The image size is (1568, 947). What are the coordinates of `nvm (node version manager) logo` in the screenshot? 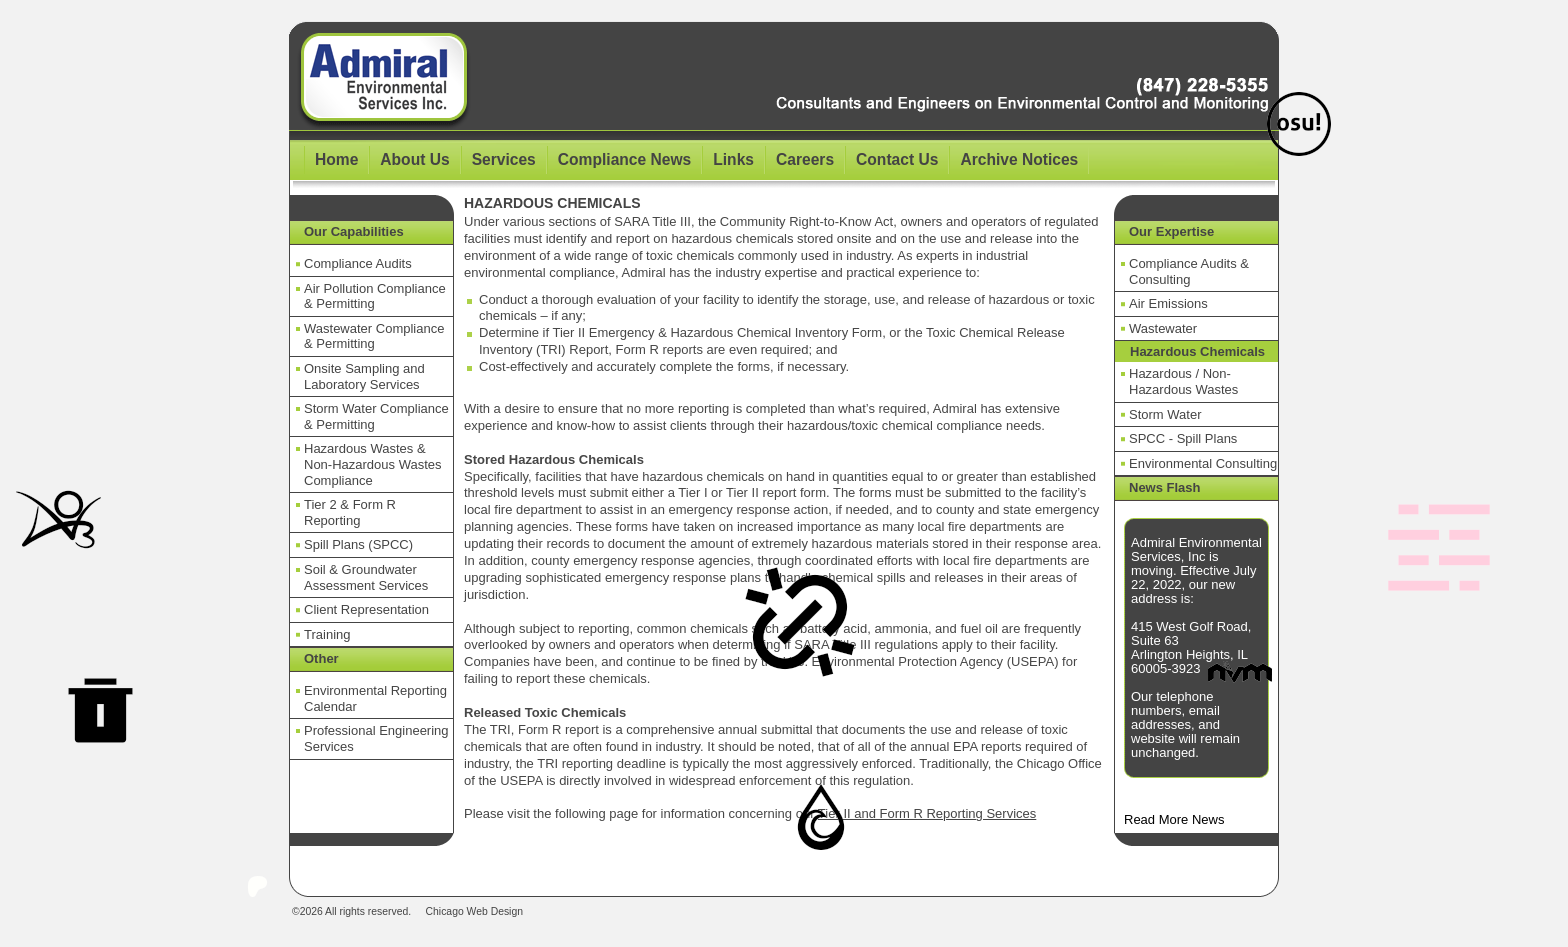 It's located at (1240, 672).